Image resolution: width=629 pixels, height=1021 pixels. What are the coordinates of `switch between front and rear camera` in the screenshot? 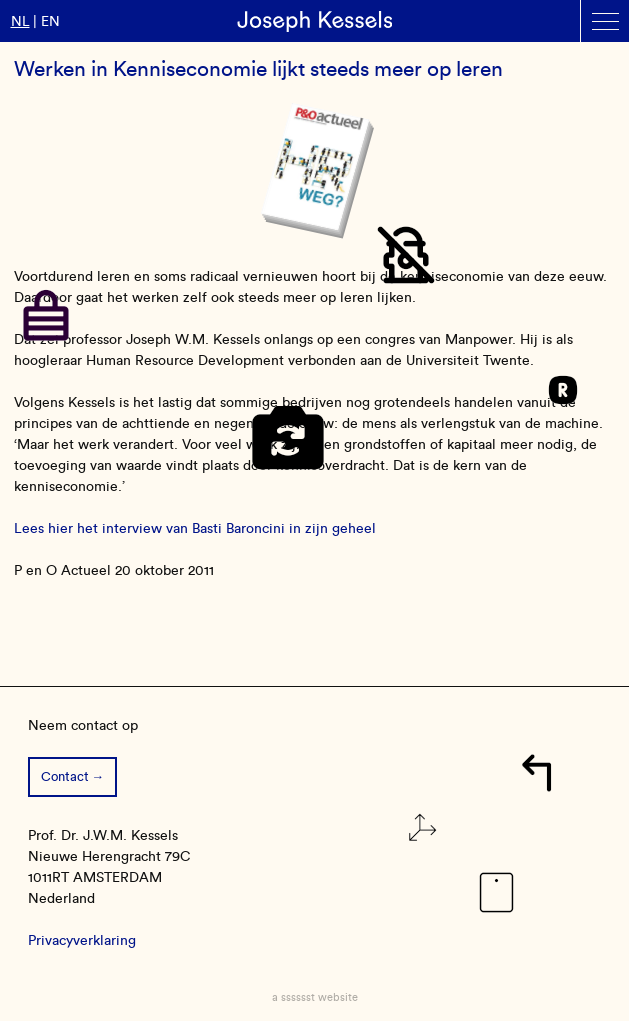 It's located at (288, 439).